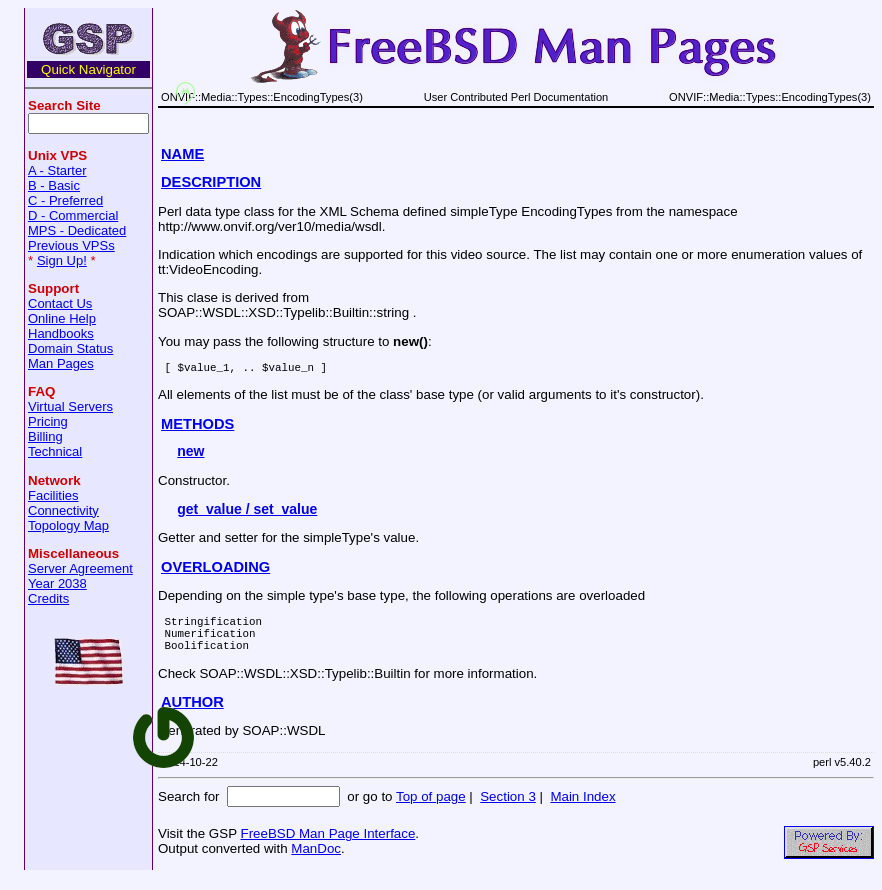  Describe the element at coordinates (163, 737) in the screenshot. I see `link to gravatar profile settings` at that location.